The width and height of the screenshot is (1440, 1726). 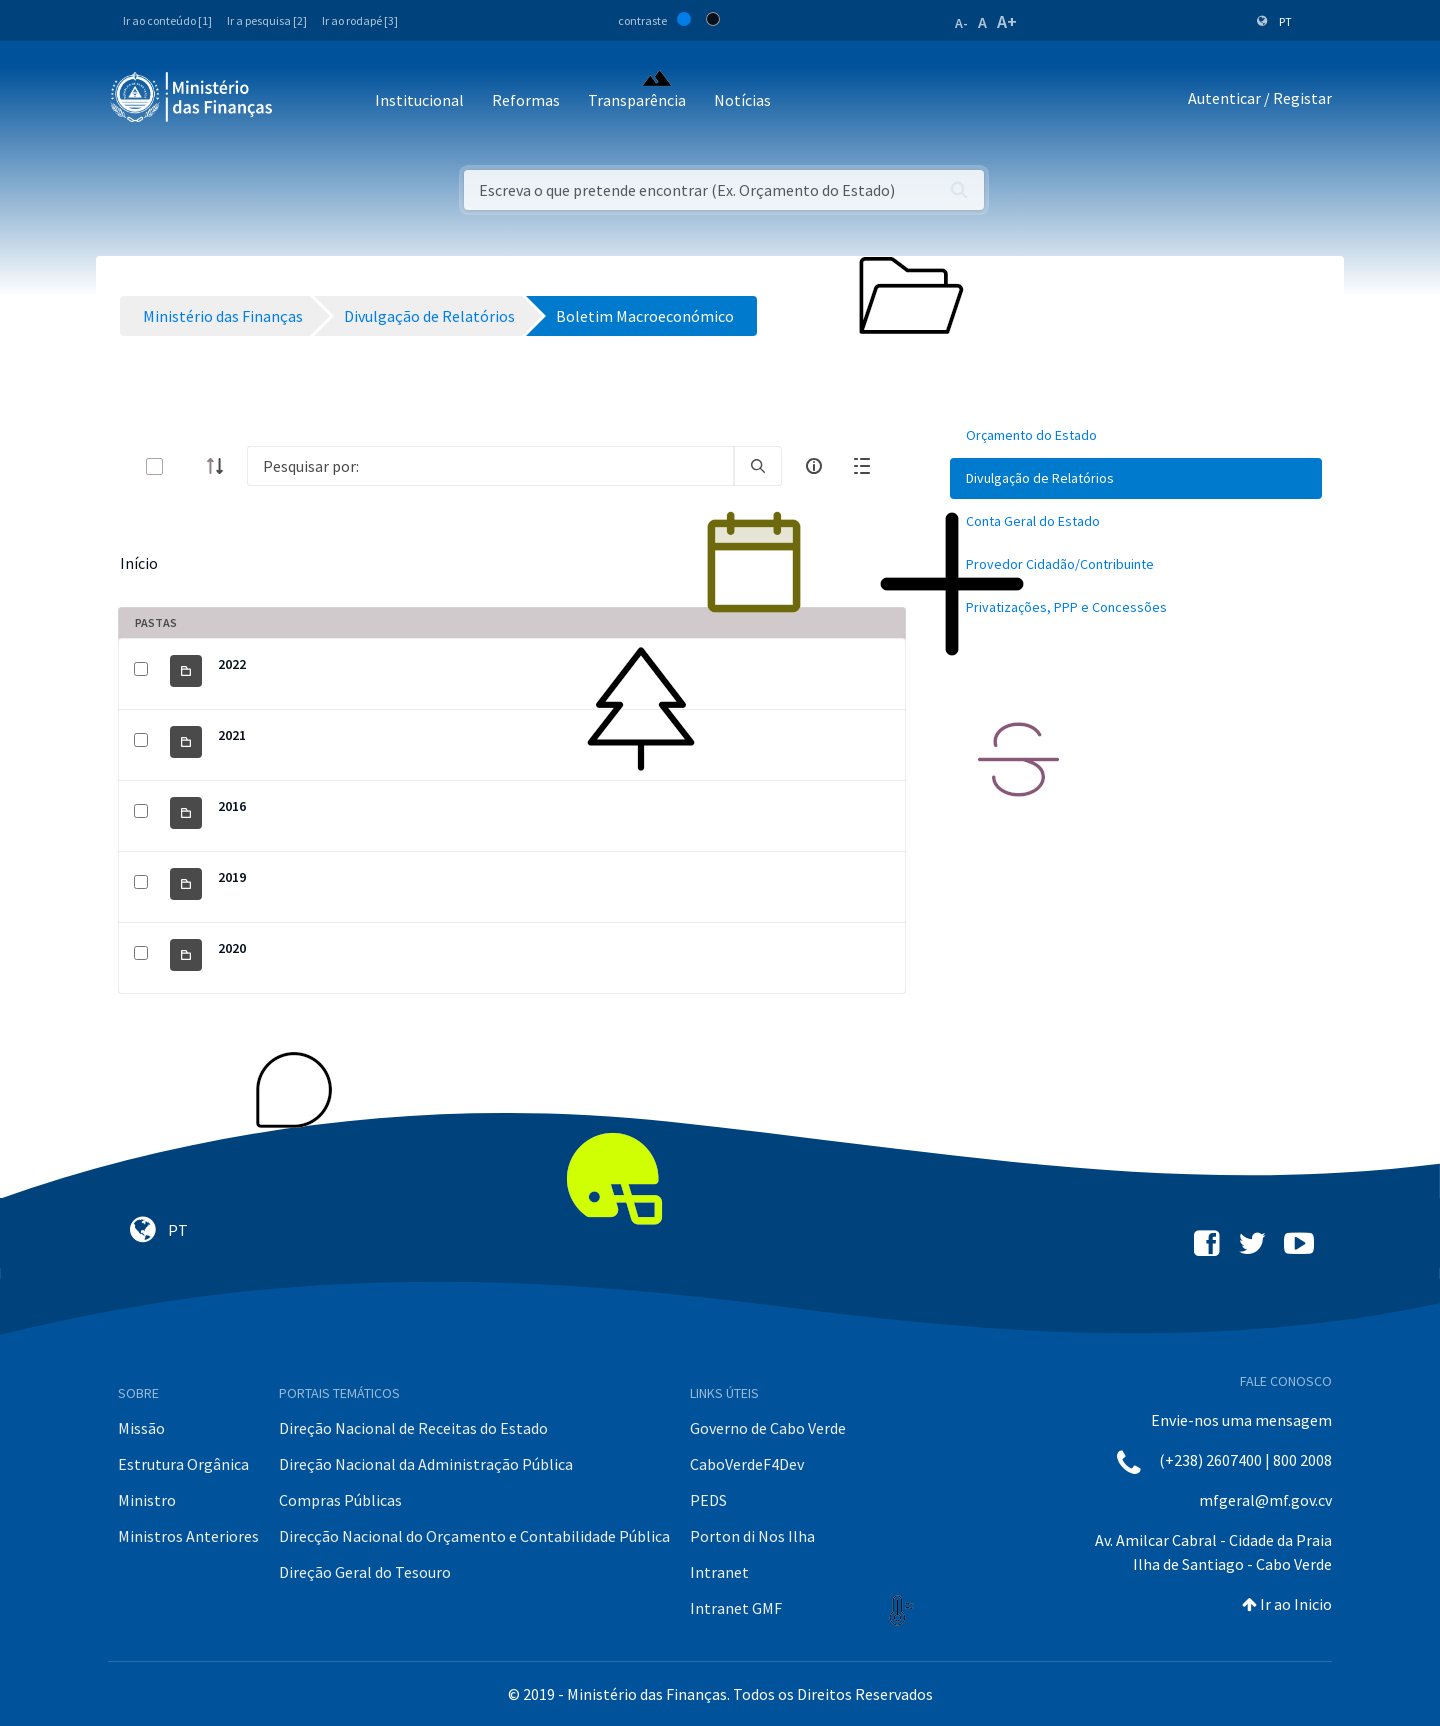 I want to click on access nature or outdoor-related content, so click(x=641, y=709).